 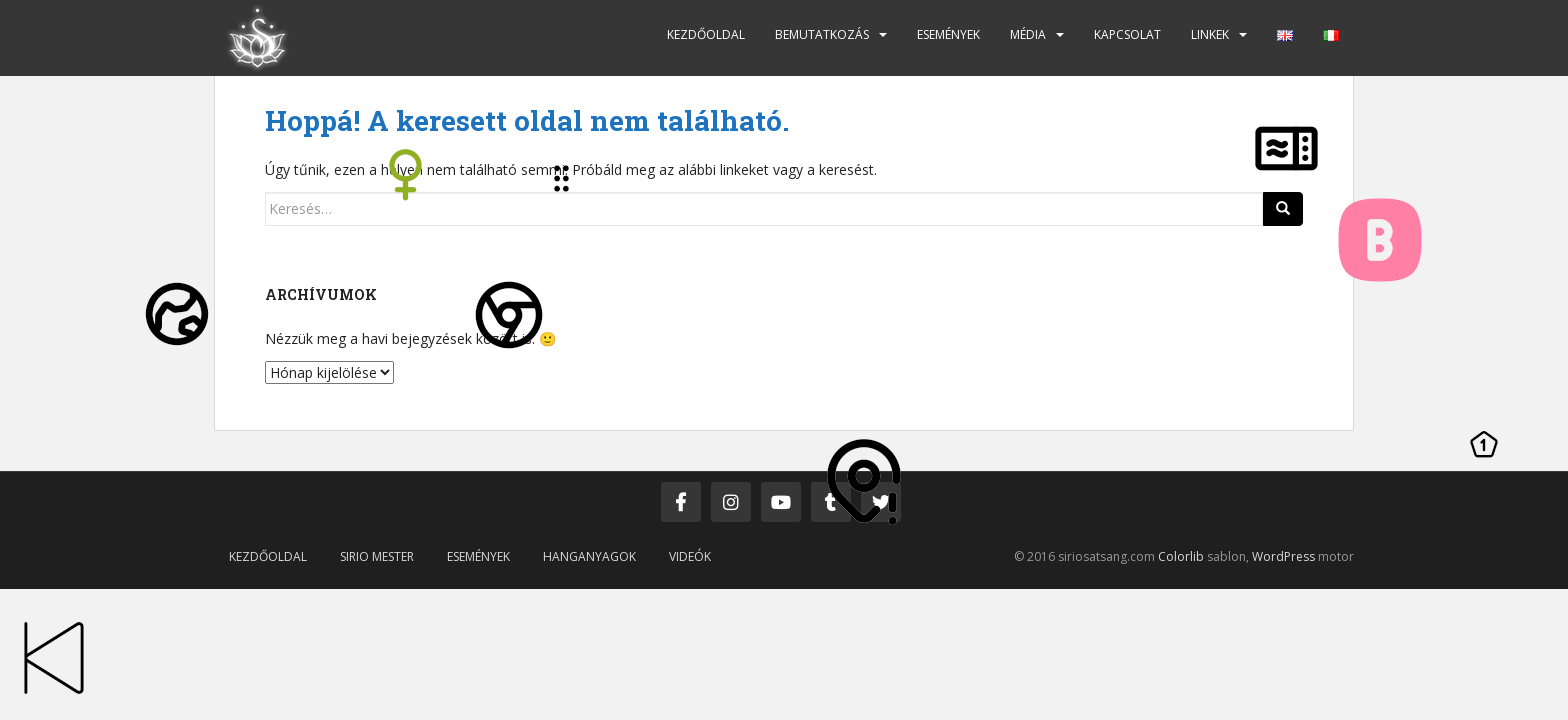 What do you see at coordinates (1484, 445) in the screenshot?
I see `indicates first step or priority level one` at bounding box center [1484, 445].